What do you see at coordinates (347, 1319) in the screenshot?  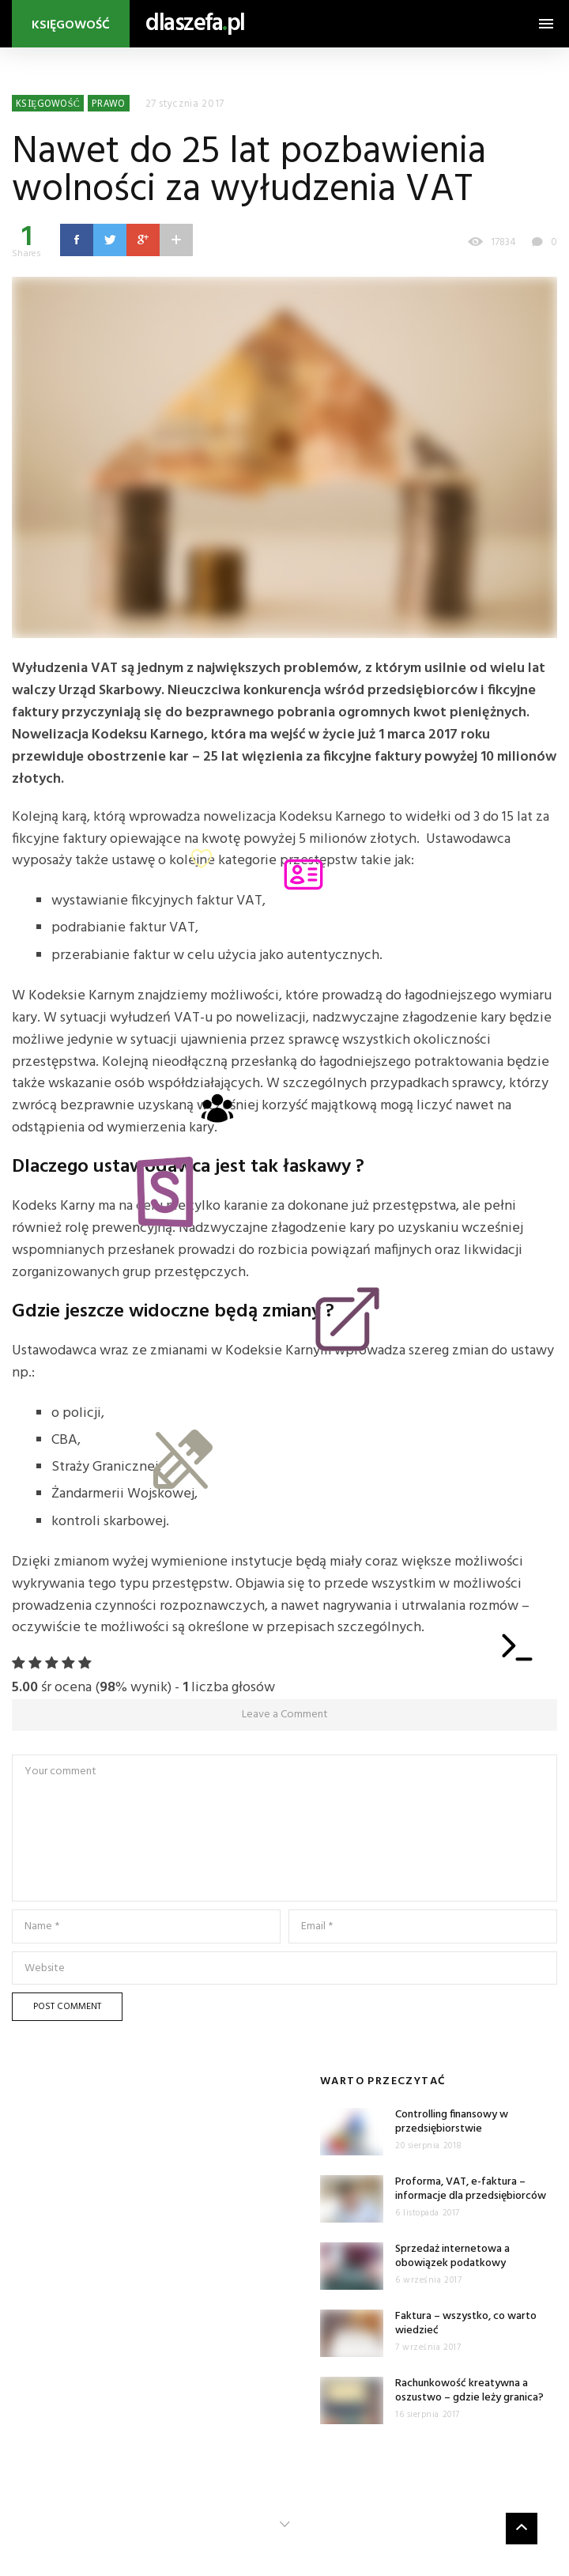 I see `open link in a new tab or window` at bounding box center [347, 1319].